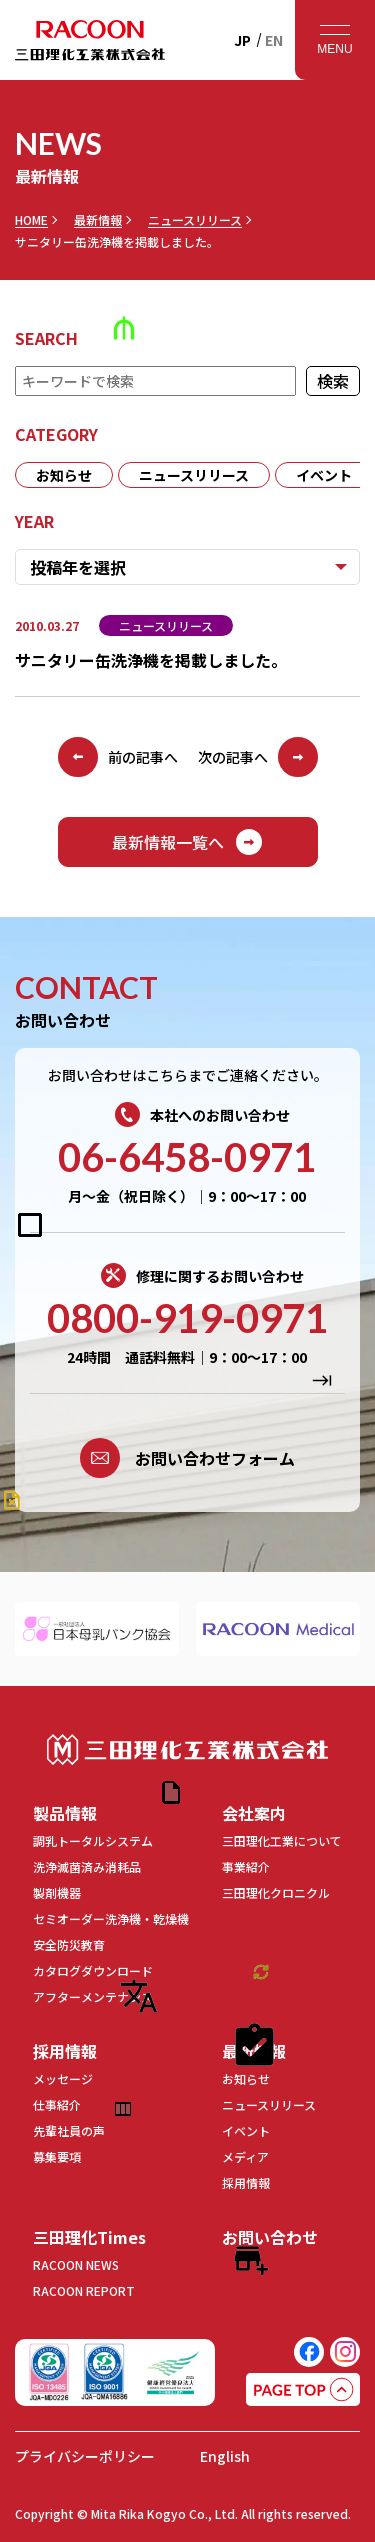  Describe the element at coordinates (30, 1225) in the screenshot. I see `crop image to square dimensions` at that location.